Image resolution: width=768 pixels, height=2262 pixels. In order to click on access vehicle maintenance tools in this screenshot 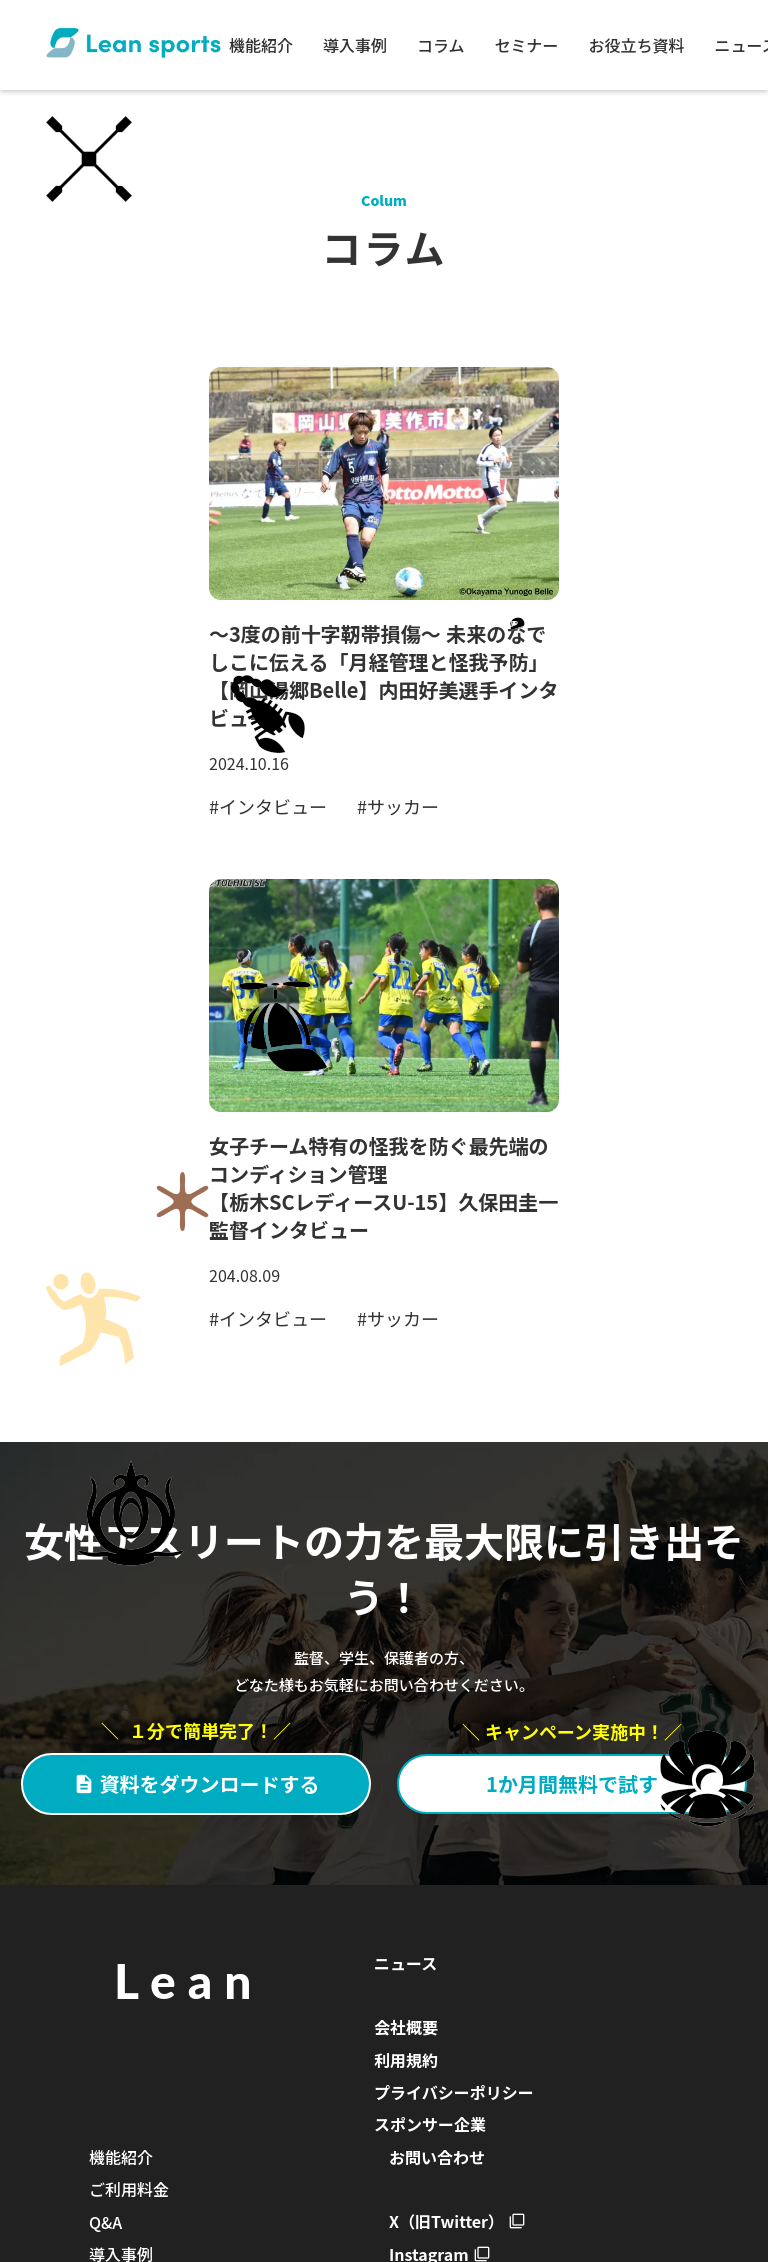, I will do `click(89, 159)`.